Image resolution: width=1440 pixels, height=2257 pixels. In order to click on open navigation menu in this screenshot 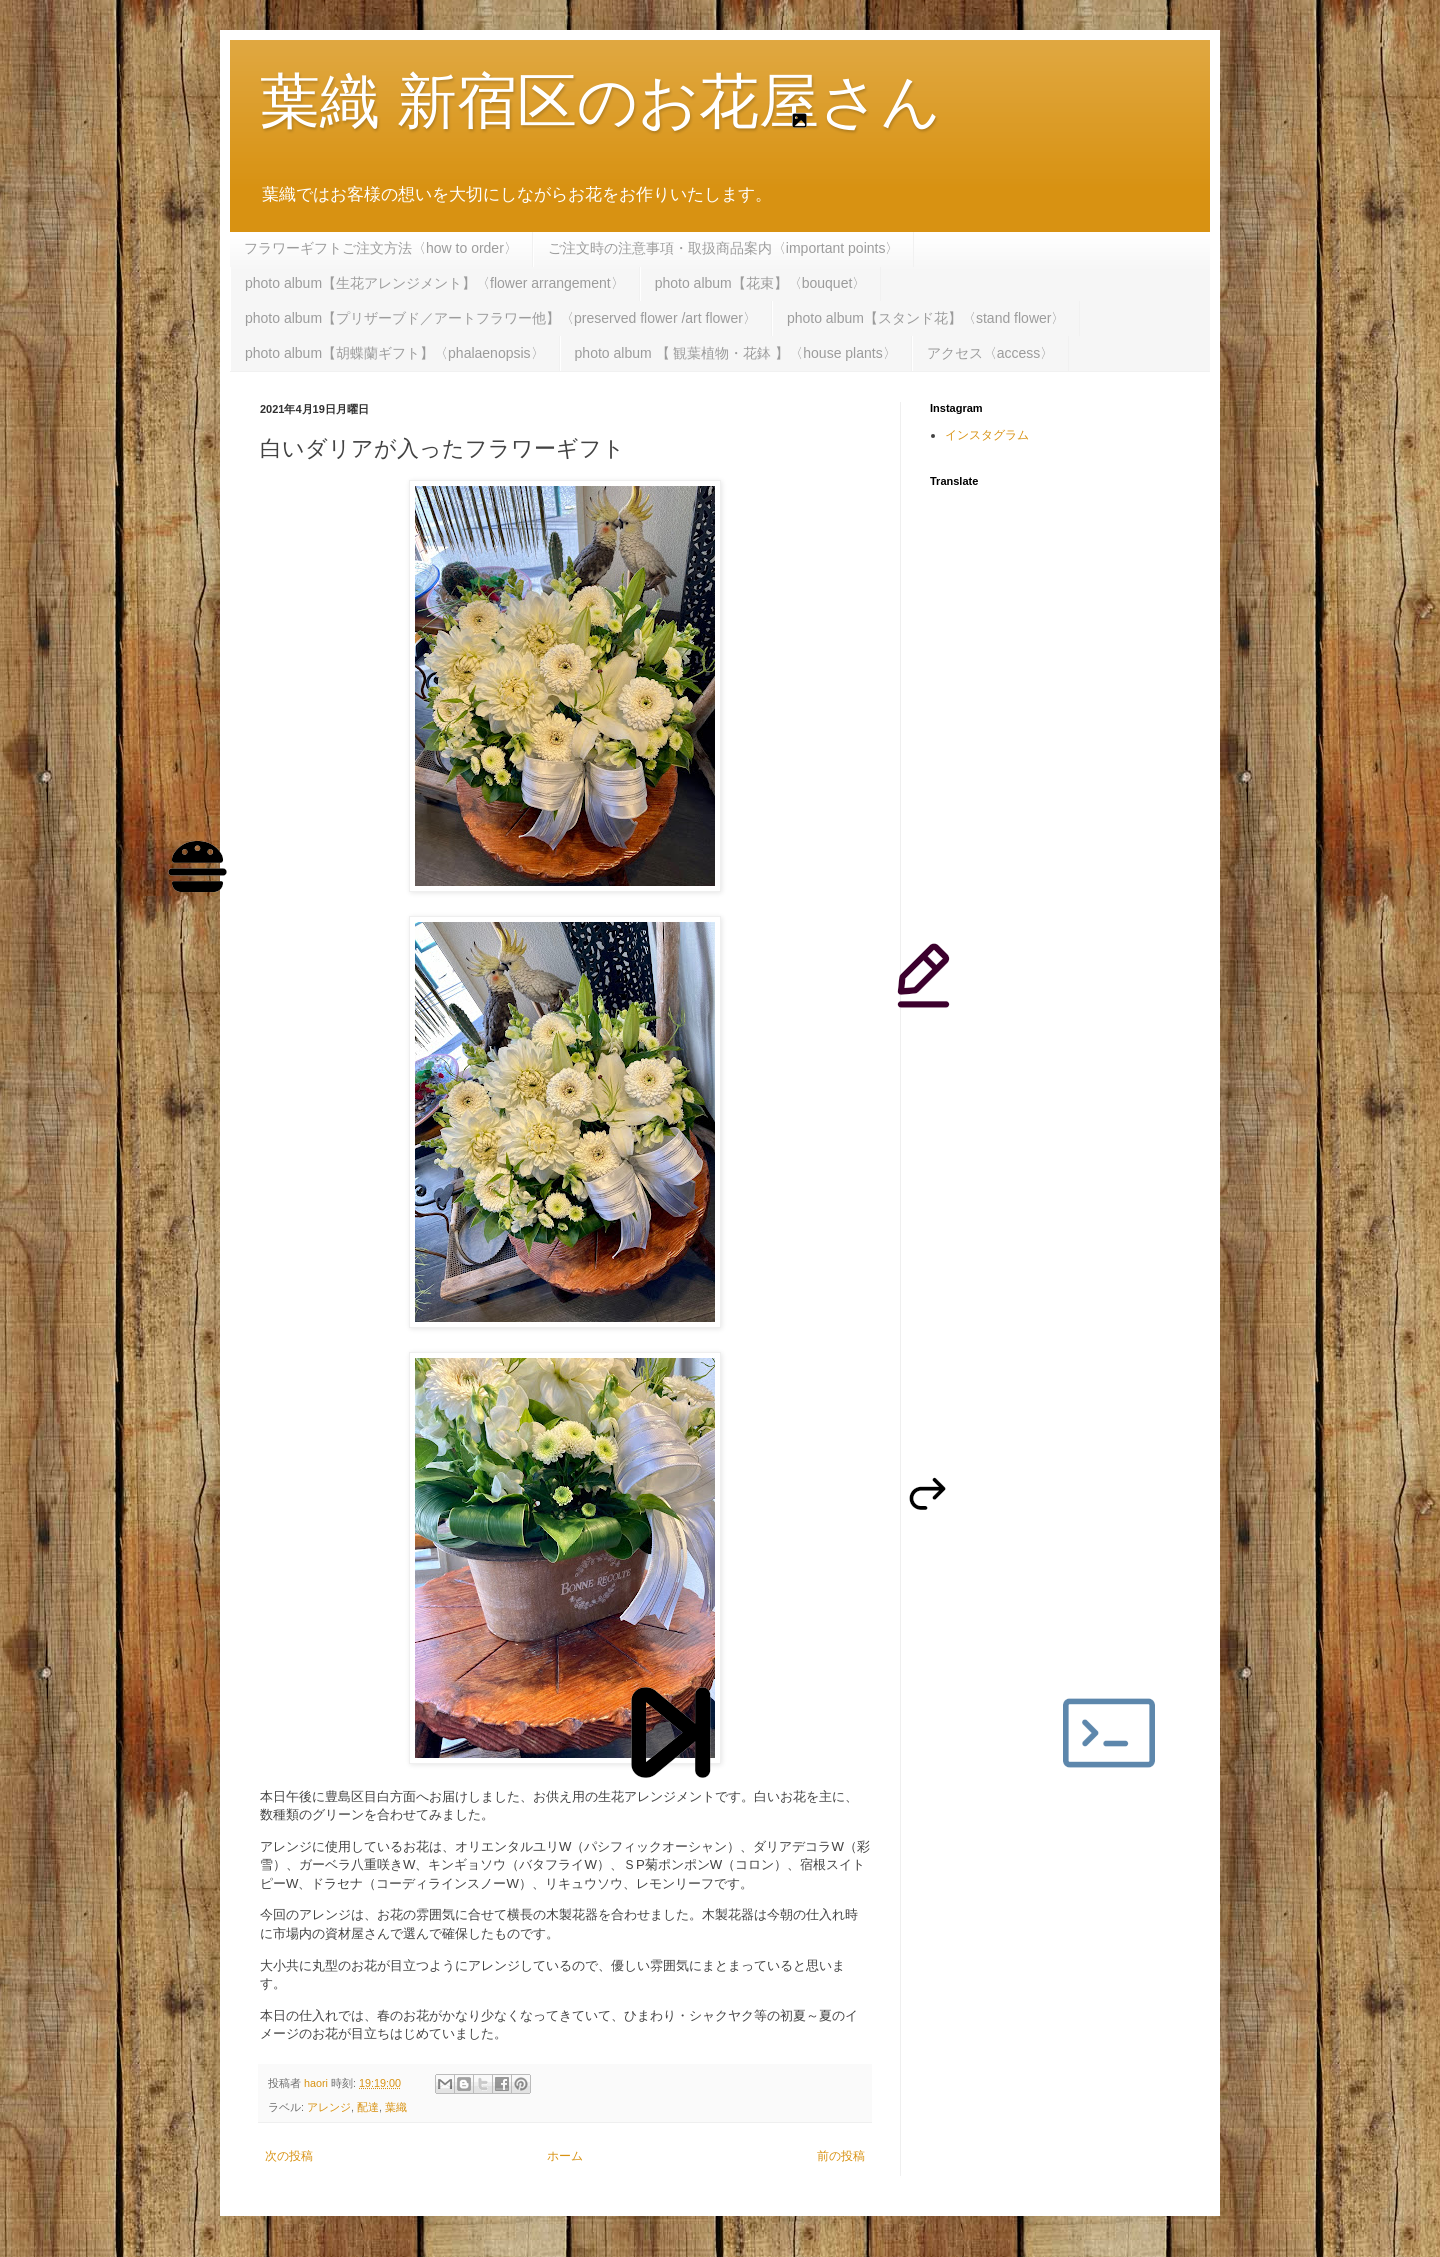, I will do `click(197, 866)`.